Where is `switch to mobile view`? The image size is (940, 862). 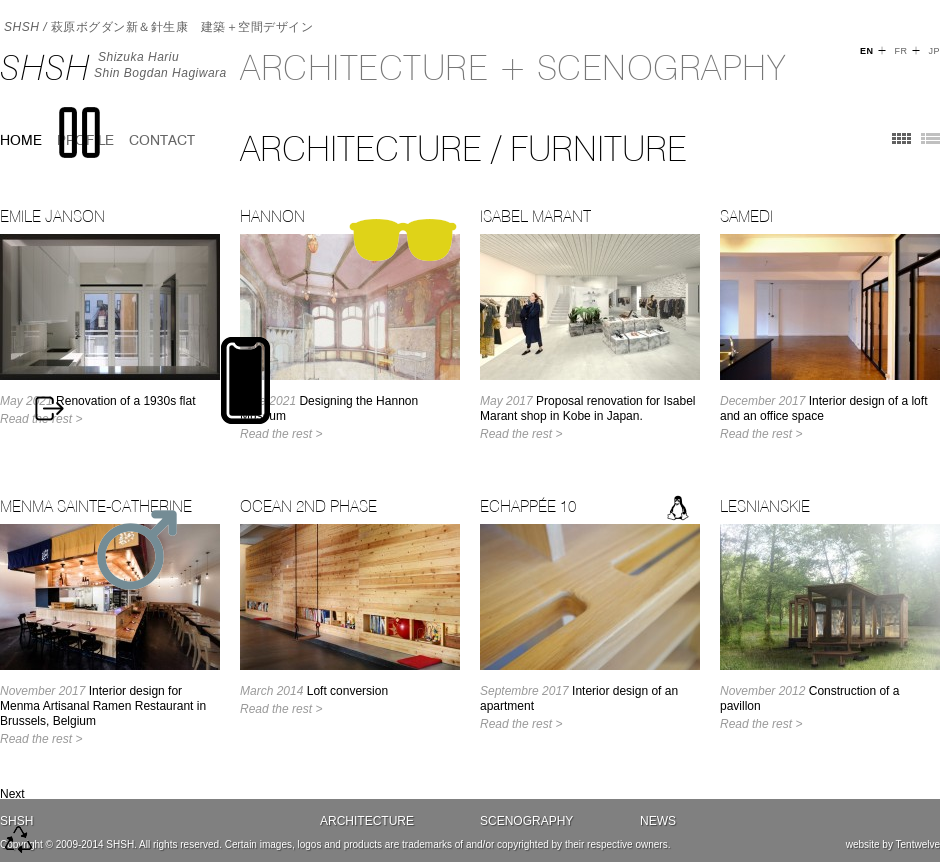 switch to mobile view is located at coordinates (245, 380).